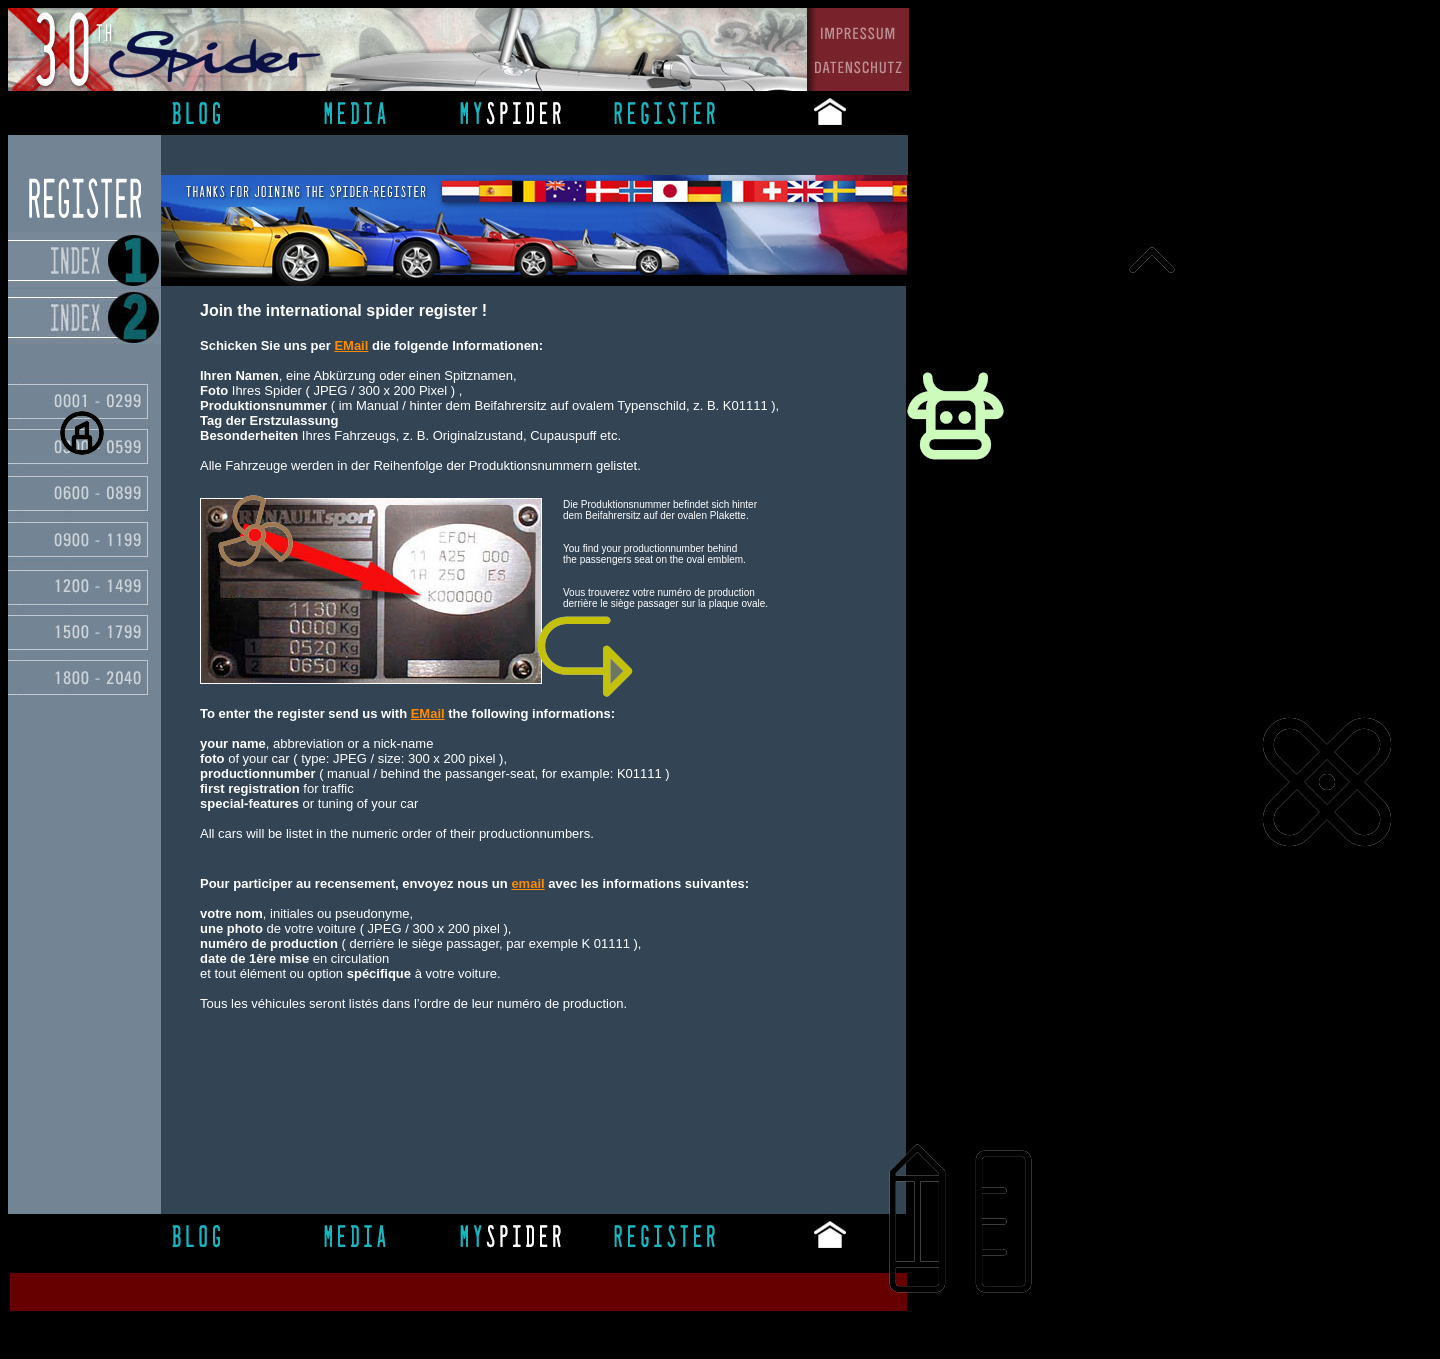 The image size is (1440, 1359). What do you see at coordinates (585, 653) in the screenshot?
I see `redo or repeat the last action` at bounding box center [585, 653].